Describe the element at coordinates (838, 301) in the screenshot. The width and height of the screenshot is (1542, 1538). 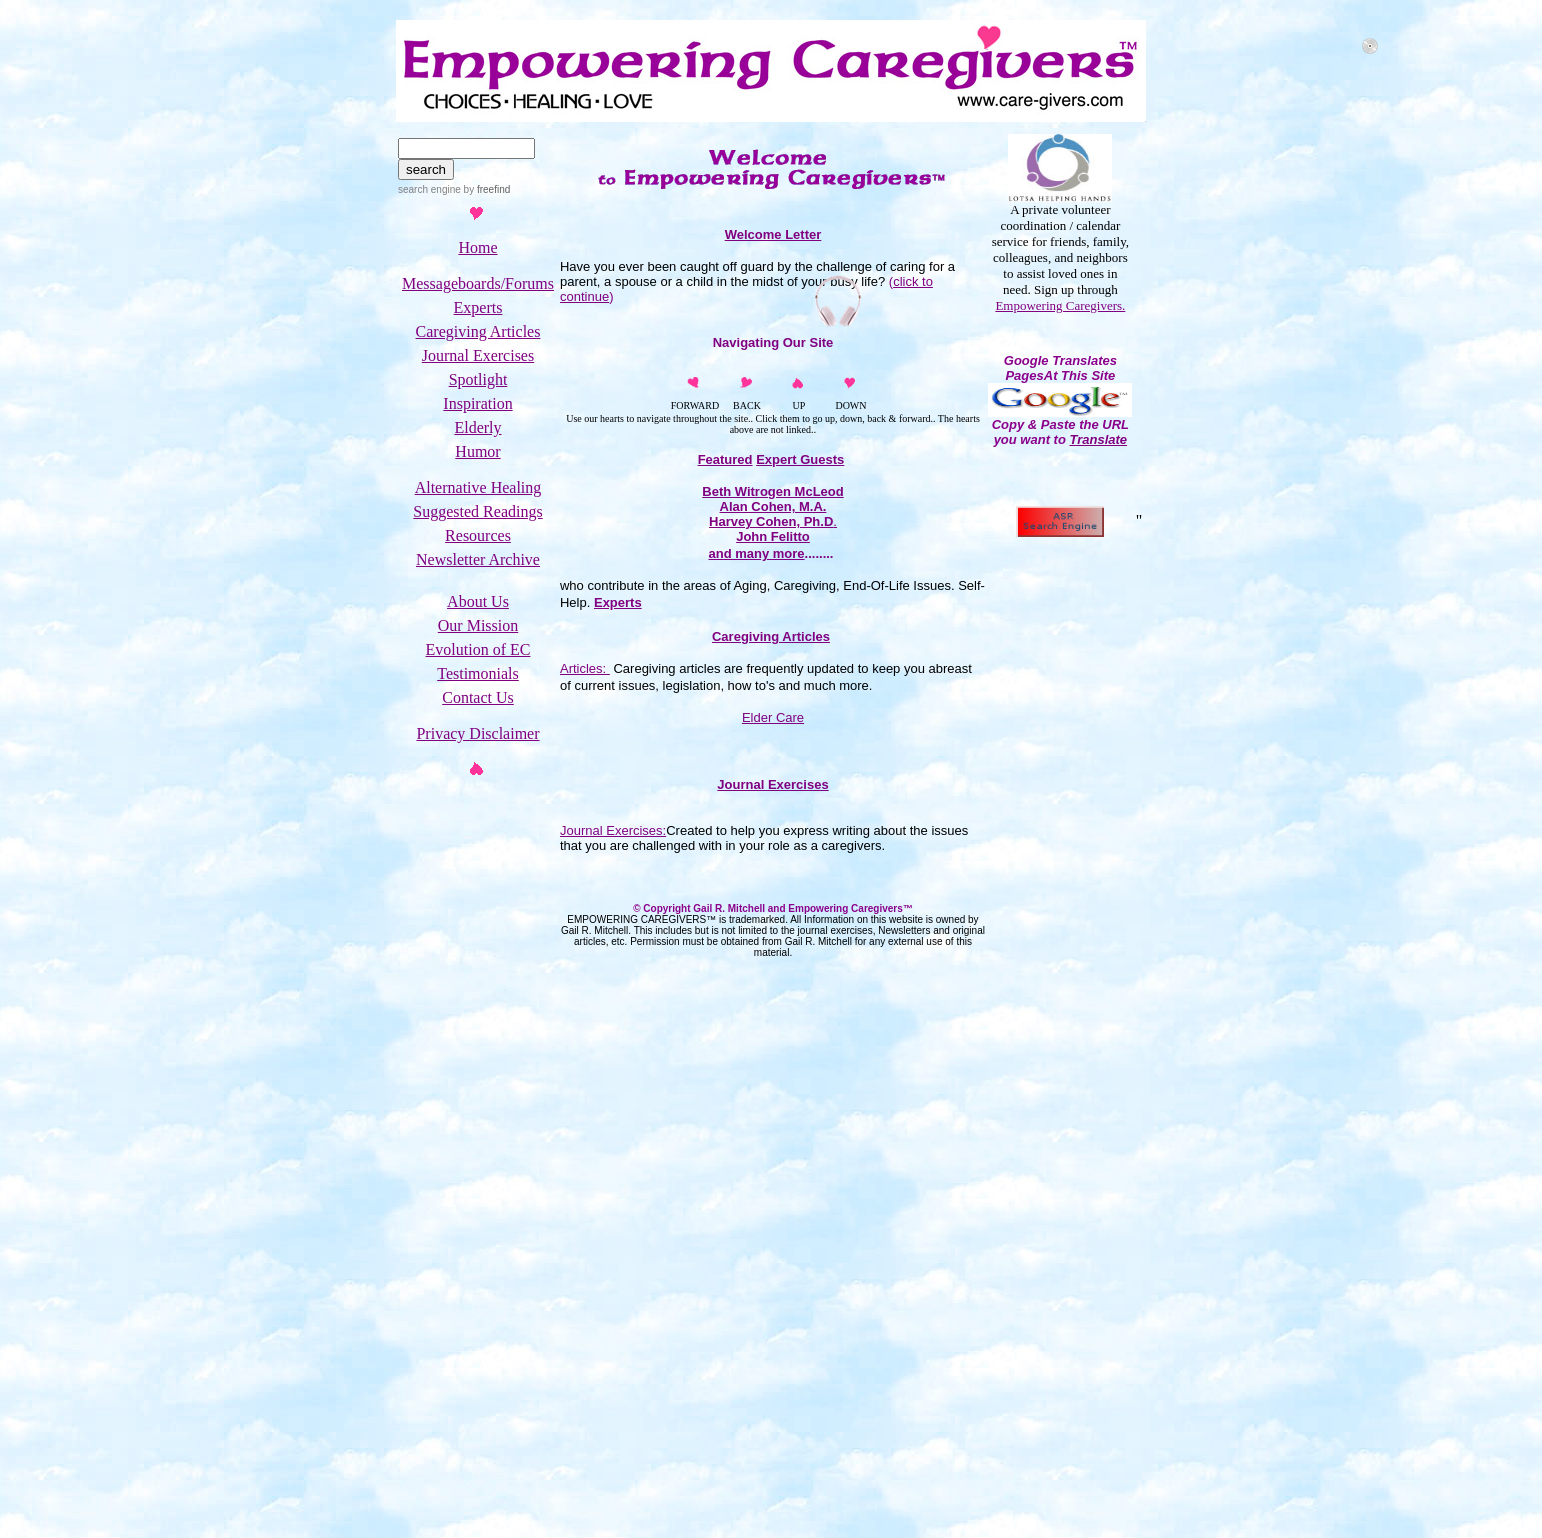
I see `bluetooth headphones connected` at that location.